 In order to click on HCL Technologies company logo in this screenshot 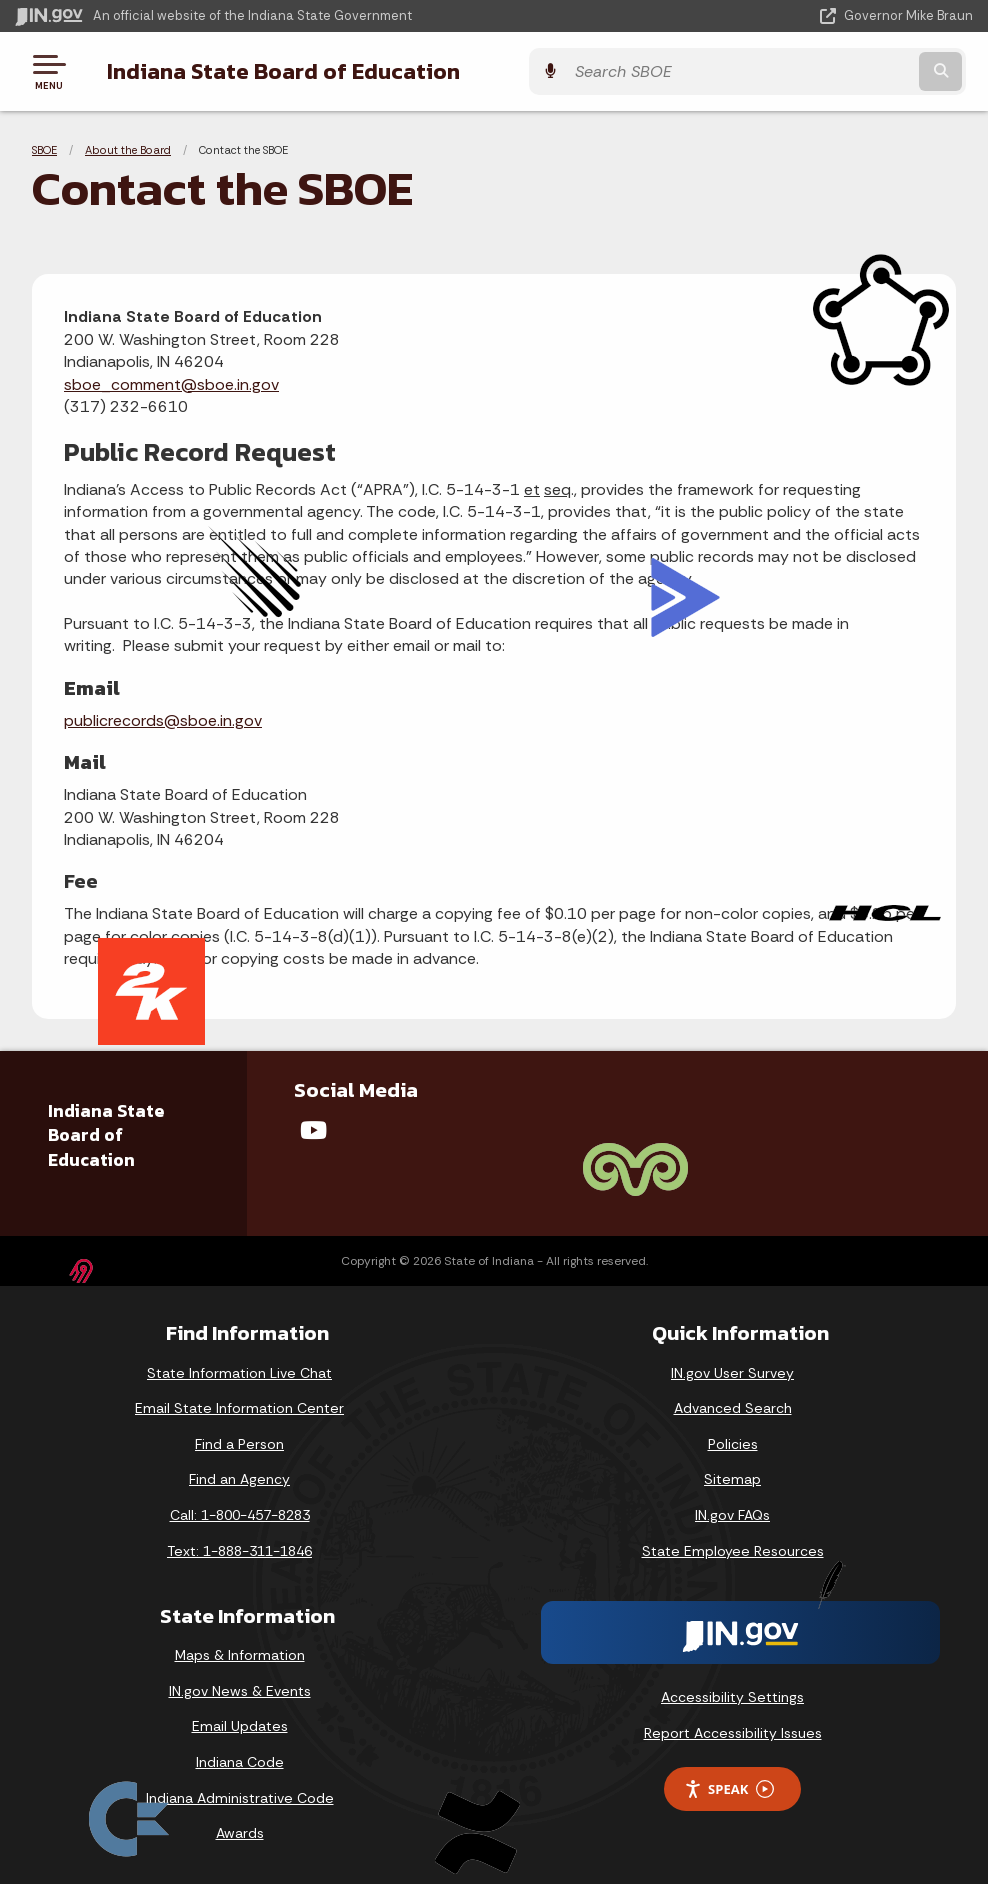, I will do `click(885, 913)`.